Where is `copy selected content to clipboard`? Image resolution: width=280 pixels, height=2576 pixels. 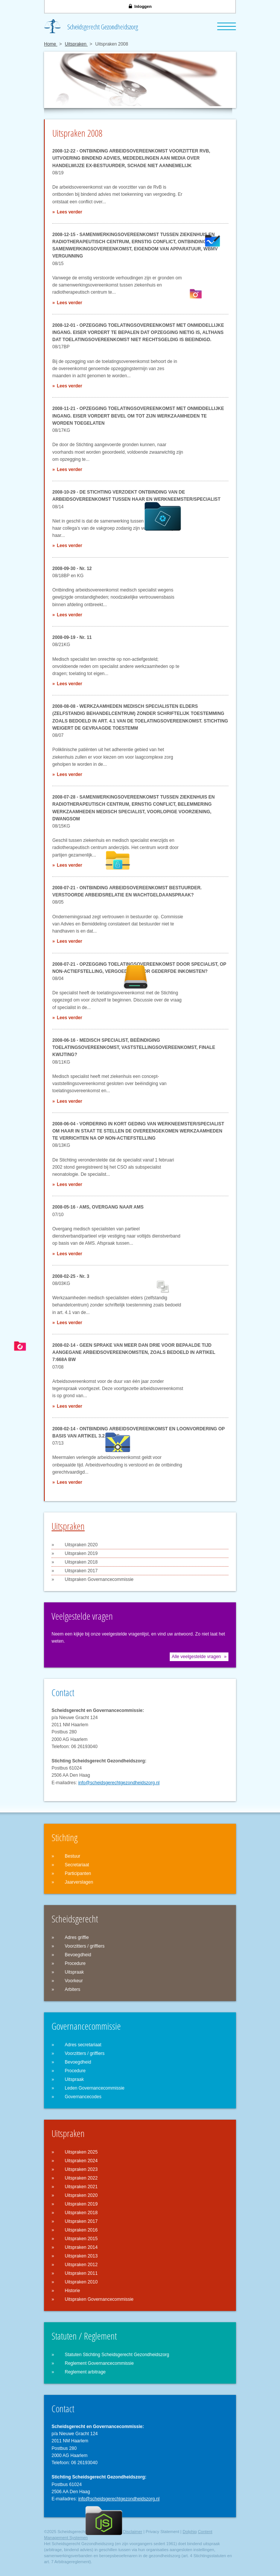
copy selected content to clipboard is located at coordinates (163, 1286).